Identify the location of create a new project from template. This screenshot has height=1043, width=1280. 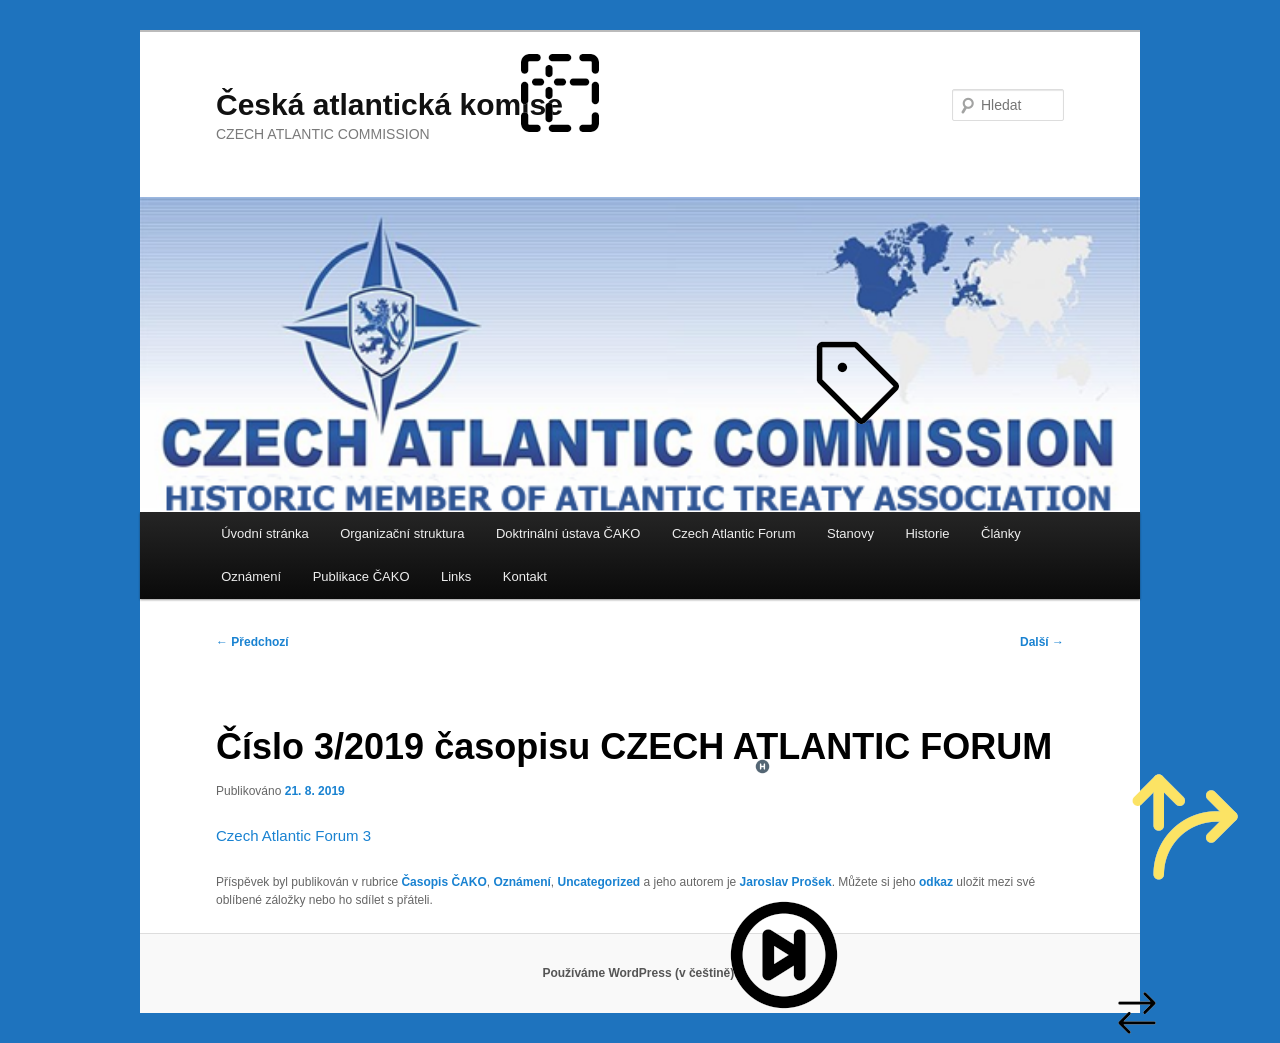
(560, 93).